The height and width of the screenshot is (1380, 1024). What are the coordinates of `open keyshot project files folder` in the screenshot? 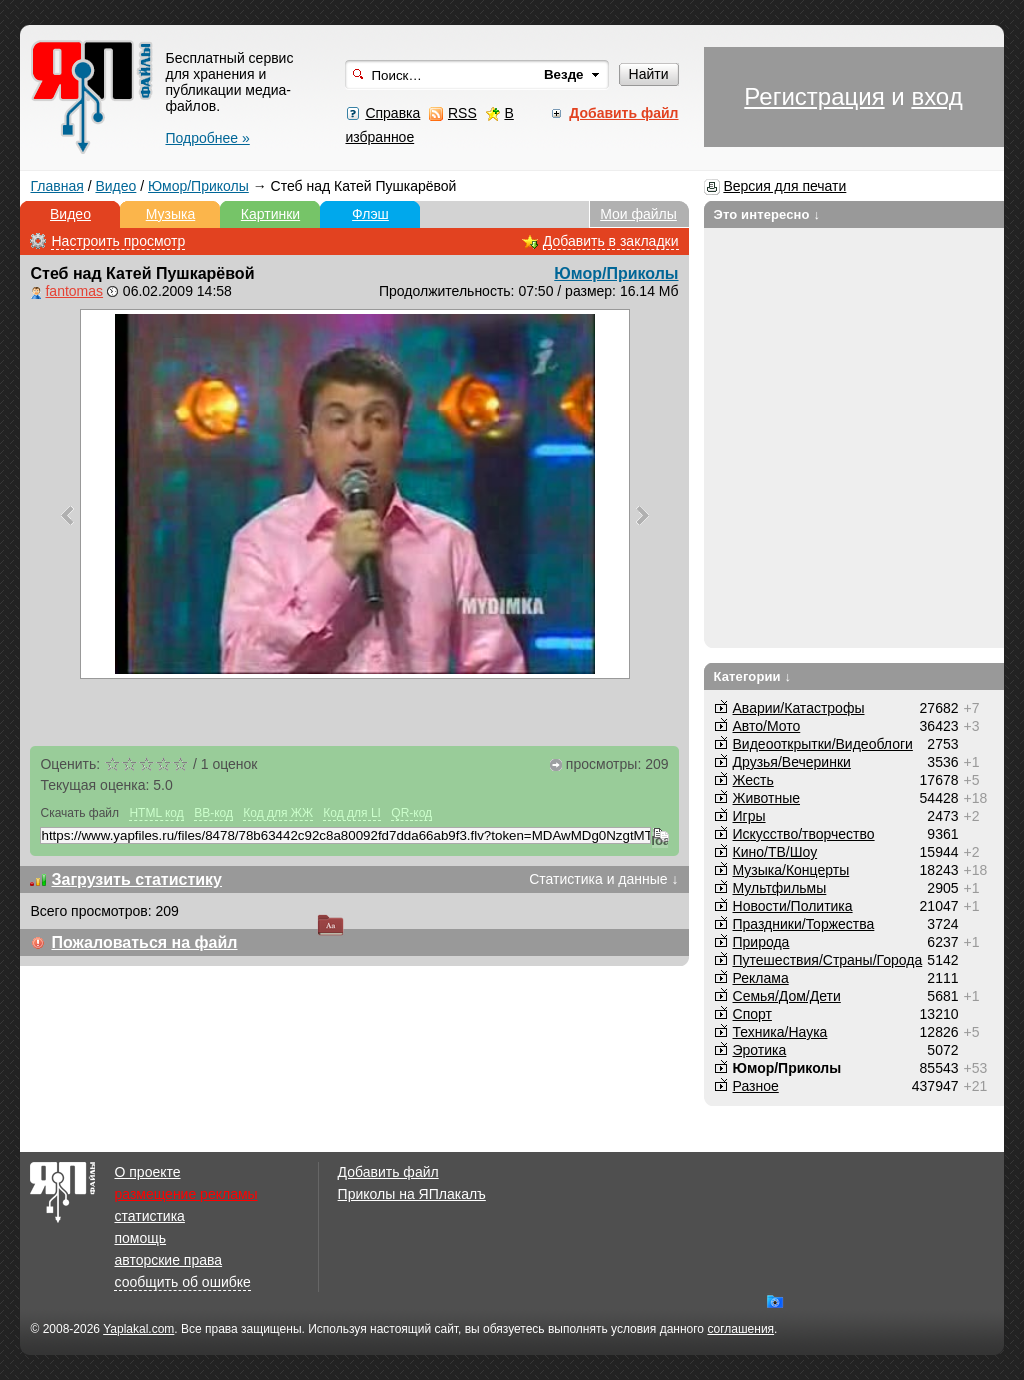 It's located at (775, 1302).